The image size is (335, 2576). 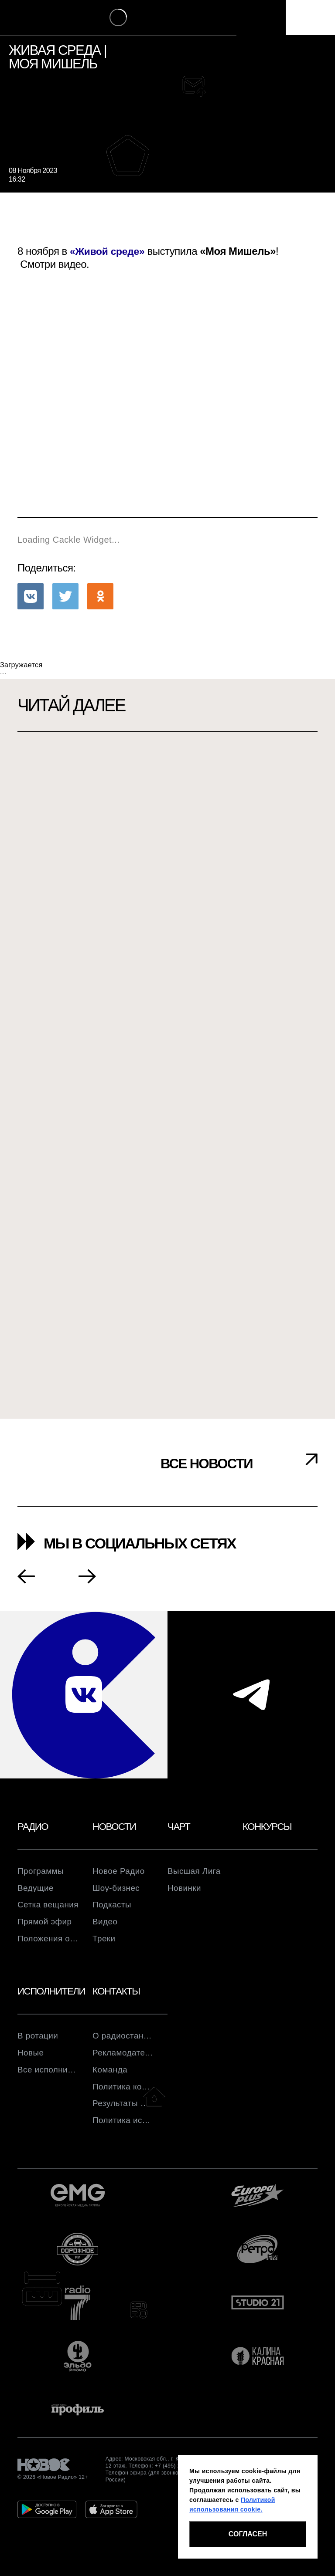 I want to click on enable firewall protection, so click(x=138, y=2310).